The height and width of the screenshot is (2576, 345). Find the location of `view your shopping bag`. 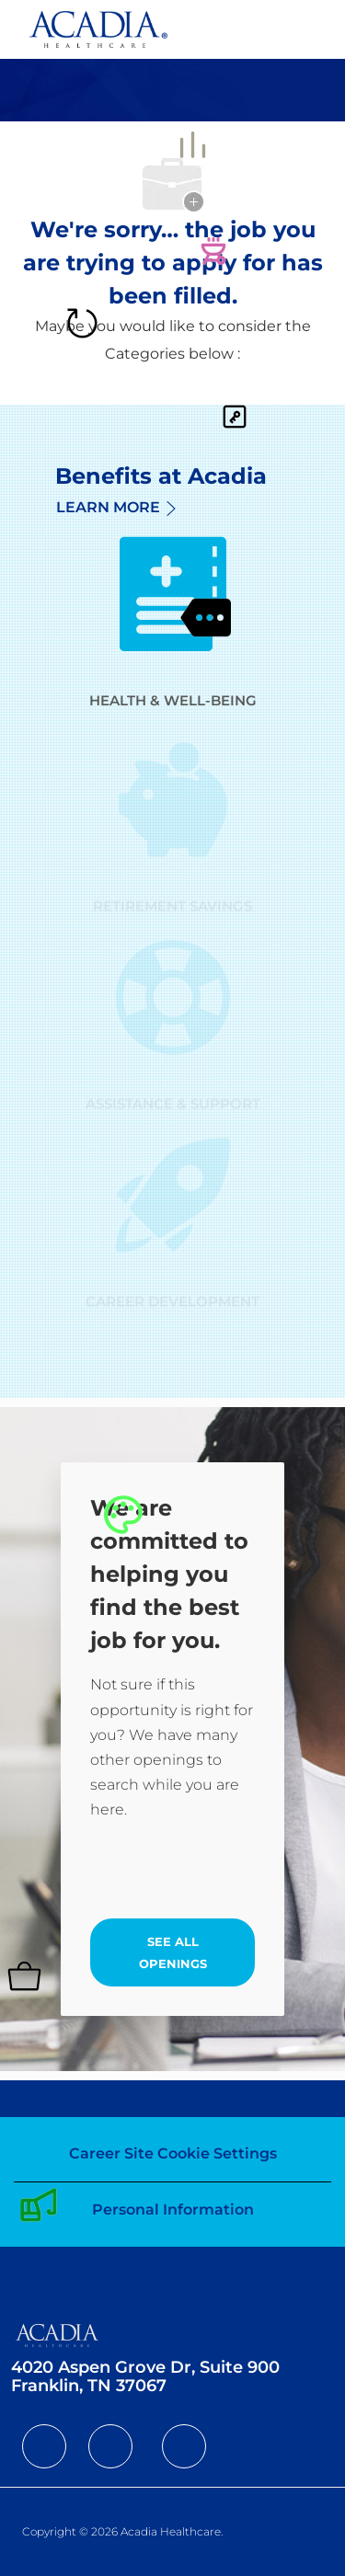

view your shopping bag is located at coordinates (24, 1977).